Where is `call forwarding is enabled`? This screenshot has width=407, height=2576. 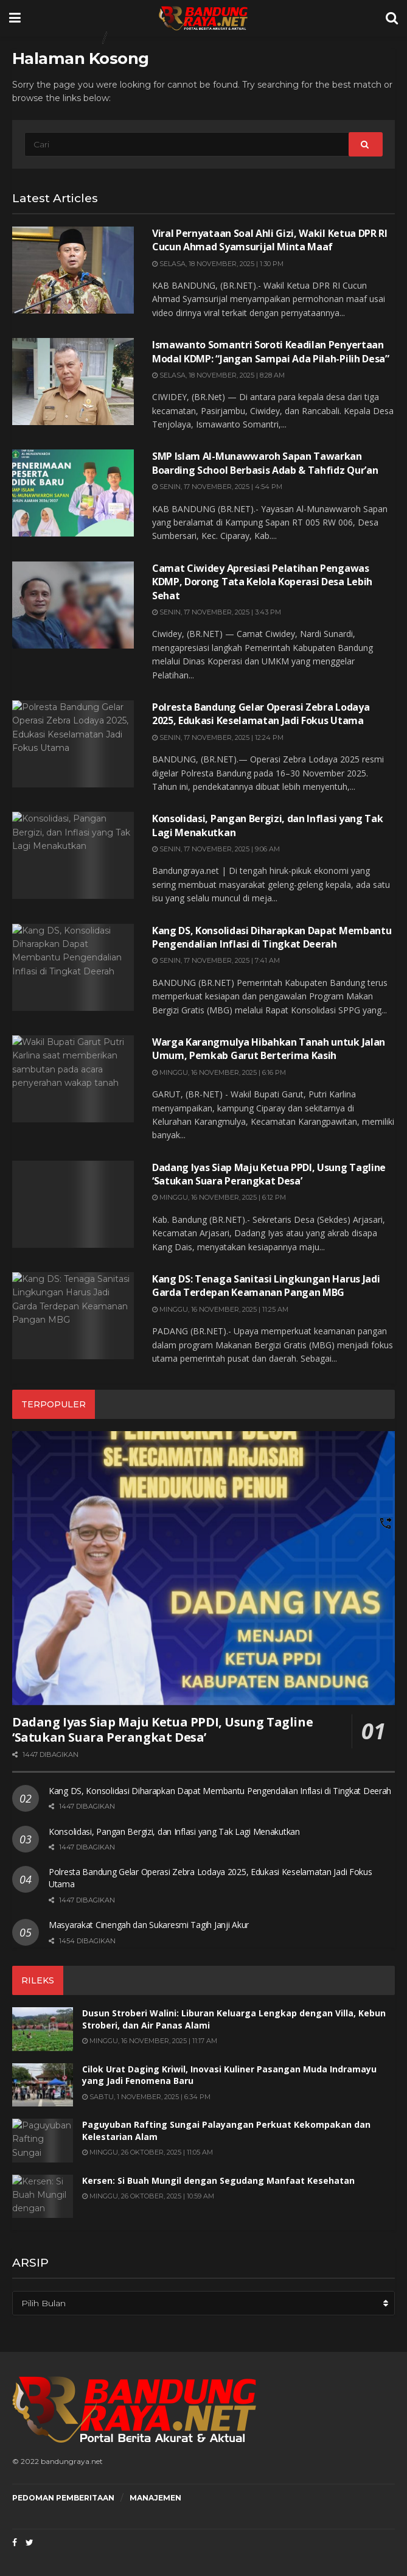 call forwarding is enabled is located at coordinates (385, 1523).